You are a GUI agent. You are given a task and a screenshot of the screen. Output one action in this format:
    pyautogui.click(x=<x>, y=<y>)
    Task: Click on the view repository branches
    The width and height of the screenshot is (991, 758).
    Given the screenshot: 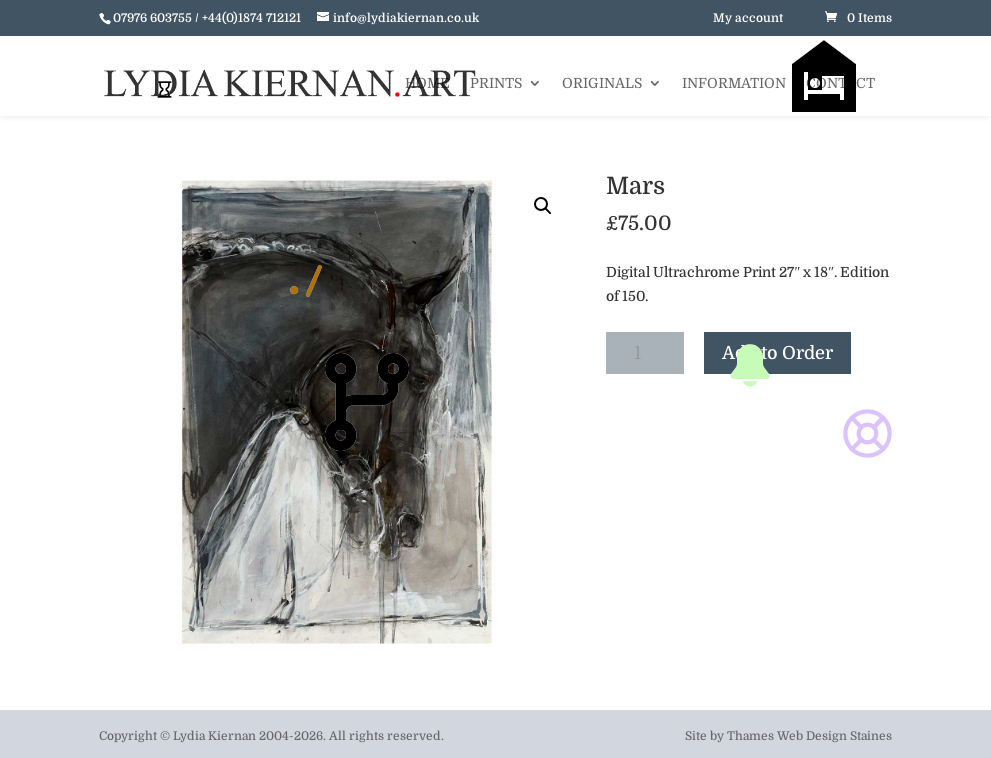 What is the action you would take?
    pyautogui.click(x=367, y=402)
    